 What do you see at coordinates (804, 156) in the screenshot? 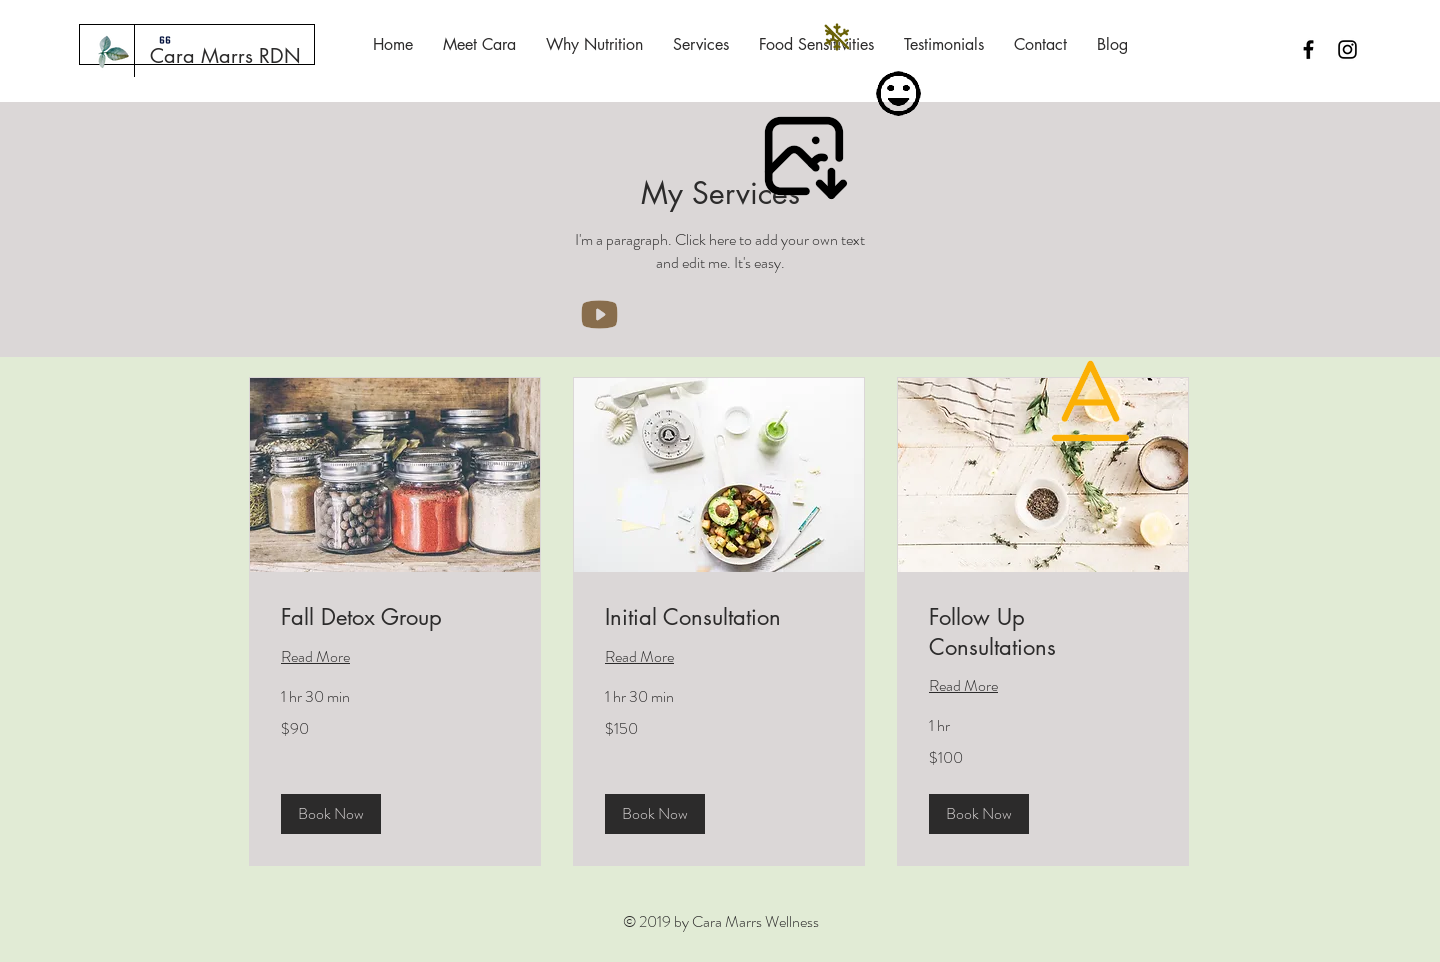
I see `download image to device` at bounding box center [804, 156].